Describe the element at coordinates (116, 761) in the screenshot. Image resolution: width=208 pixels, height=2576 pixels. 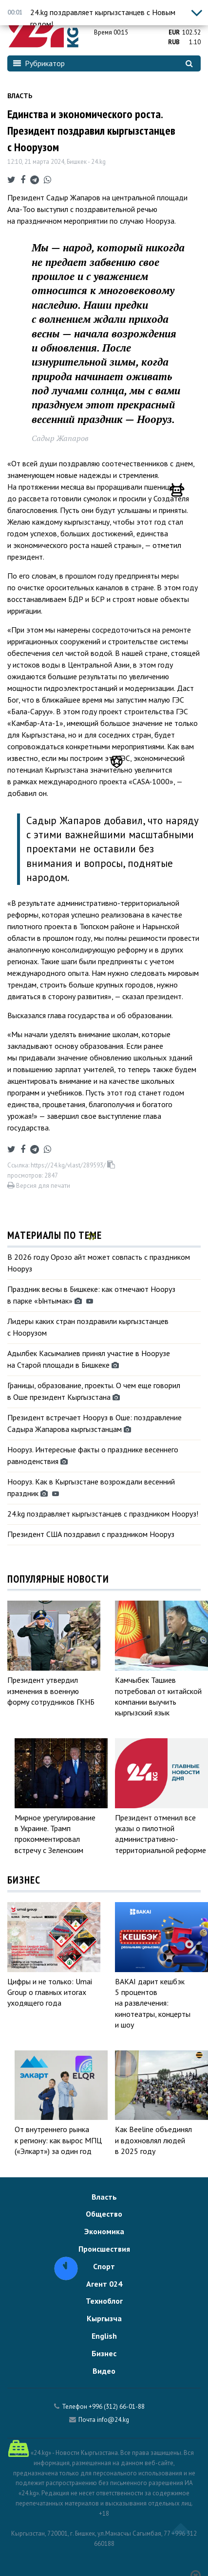
I see `auth0 identity platform logo` at that location.